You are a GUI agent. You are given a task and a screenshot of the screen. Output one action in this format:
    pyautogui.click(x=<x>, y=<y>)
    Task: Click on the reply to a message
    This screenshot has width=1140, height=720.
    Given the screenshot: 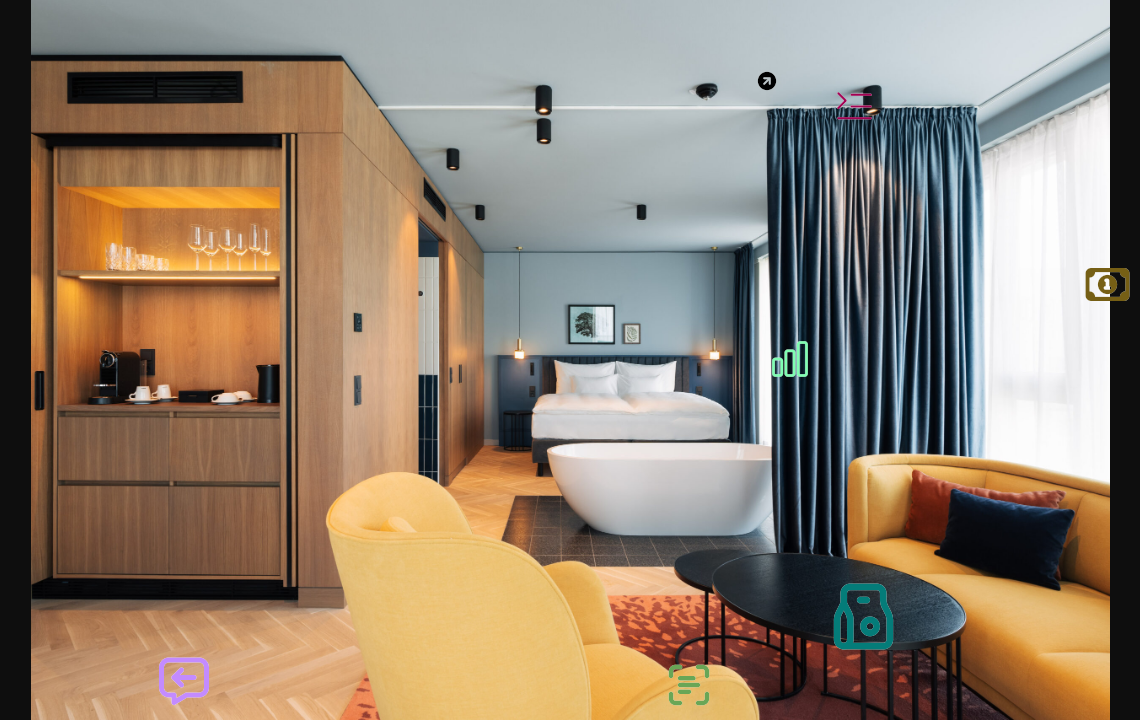 What is the action you would take?
    pyautogui.click(x=184, y=680)
    